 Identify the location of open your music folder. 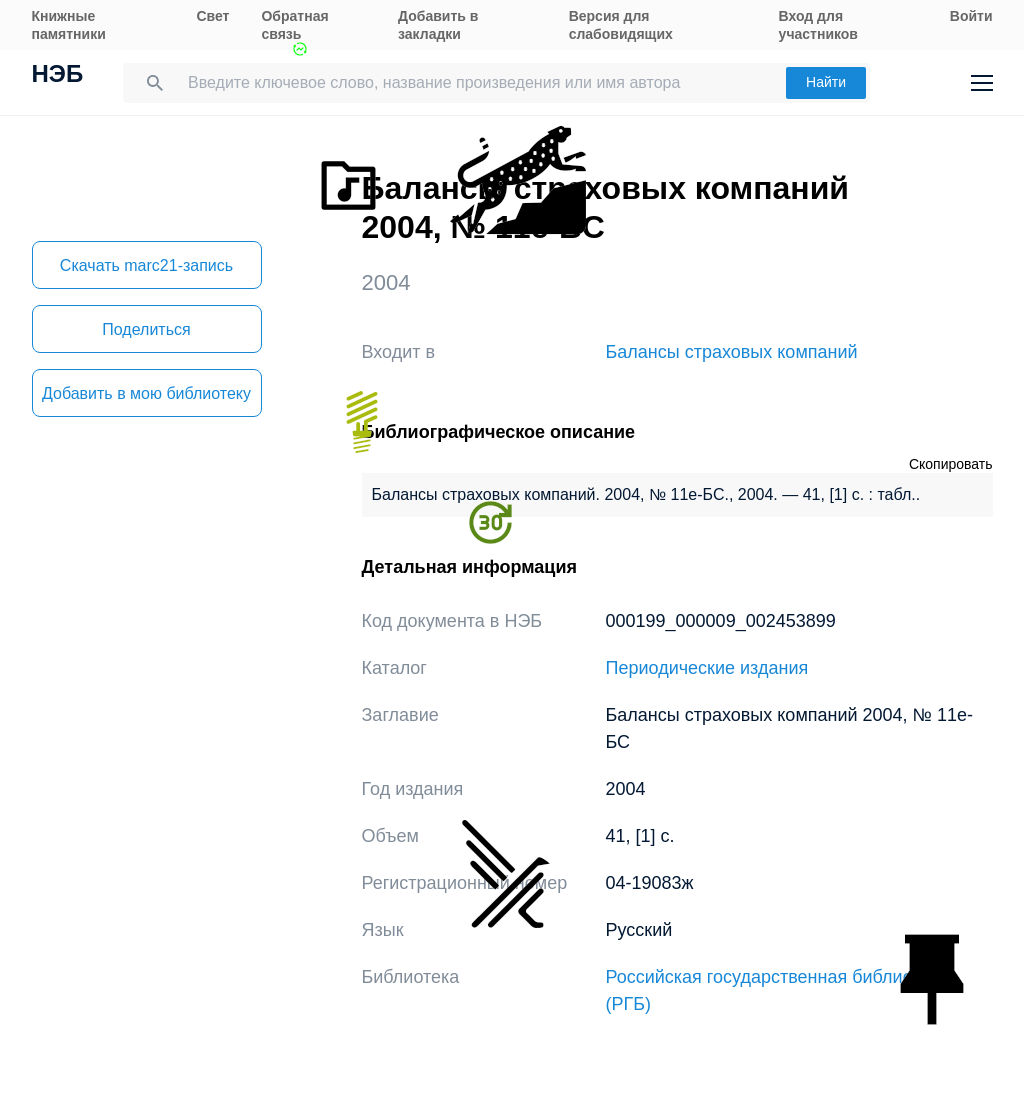
(348, 185).